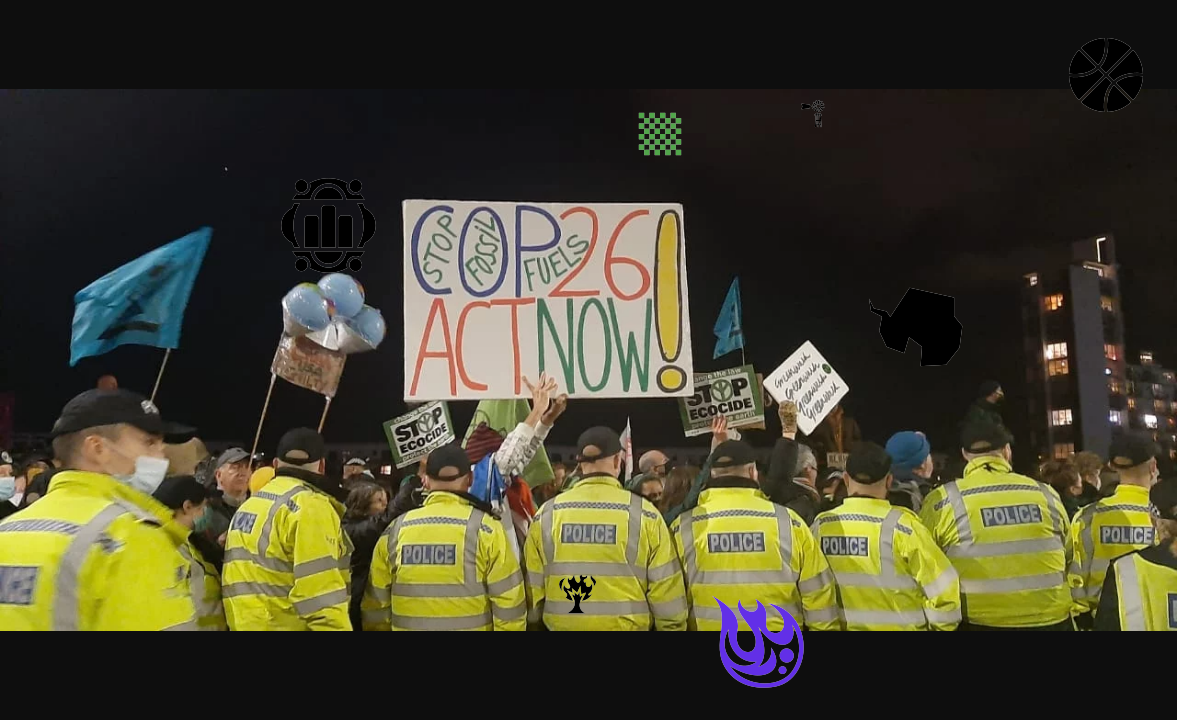 This screenshot has height=720, width=1177. Describe the element at coordinates (1106, 75) in the screenshot. I see `access basketball or sports content` at that location.